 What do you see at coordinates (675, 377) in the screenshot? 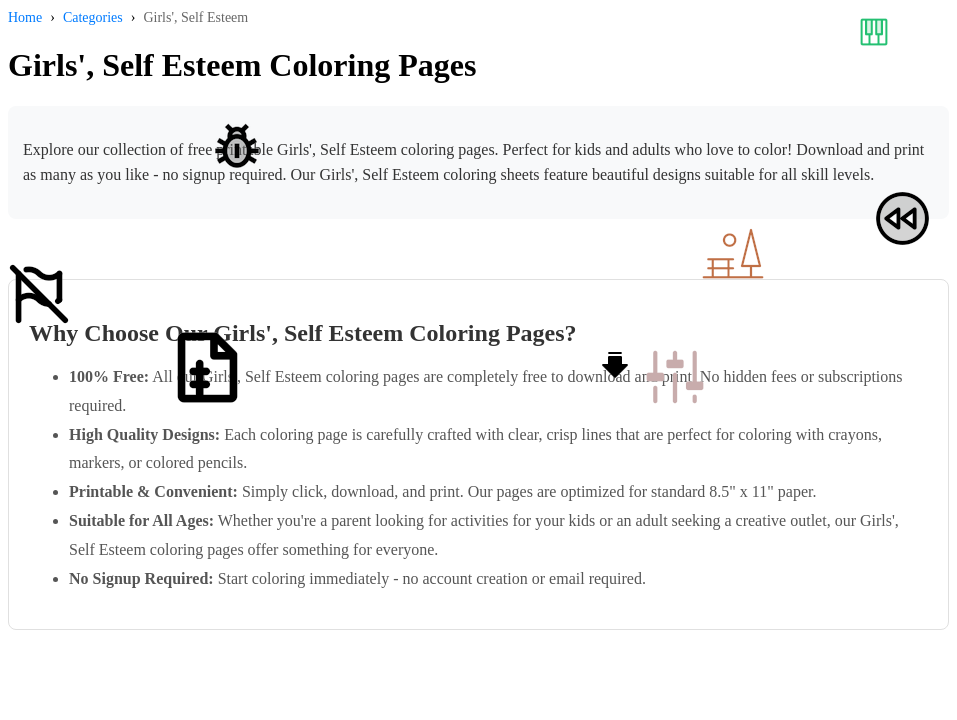
I see `adjust settings or preferences` at bounding box center [675, 377].